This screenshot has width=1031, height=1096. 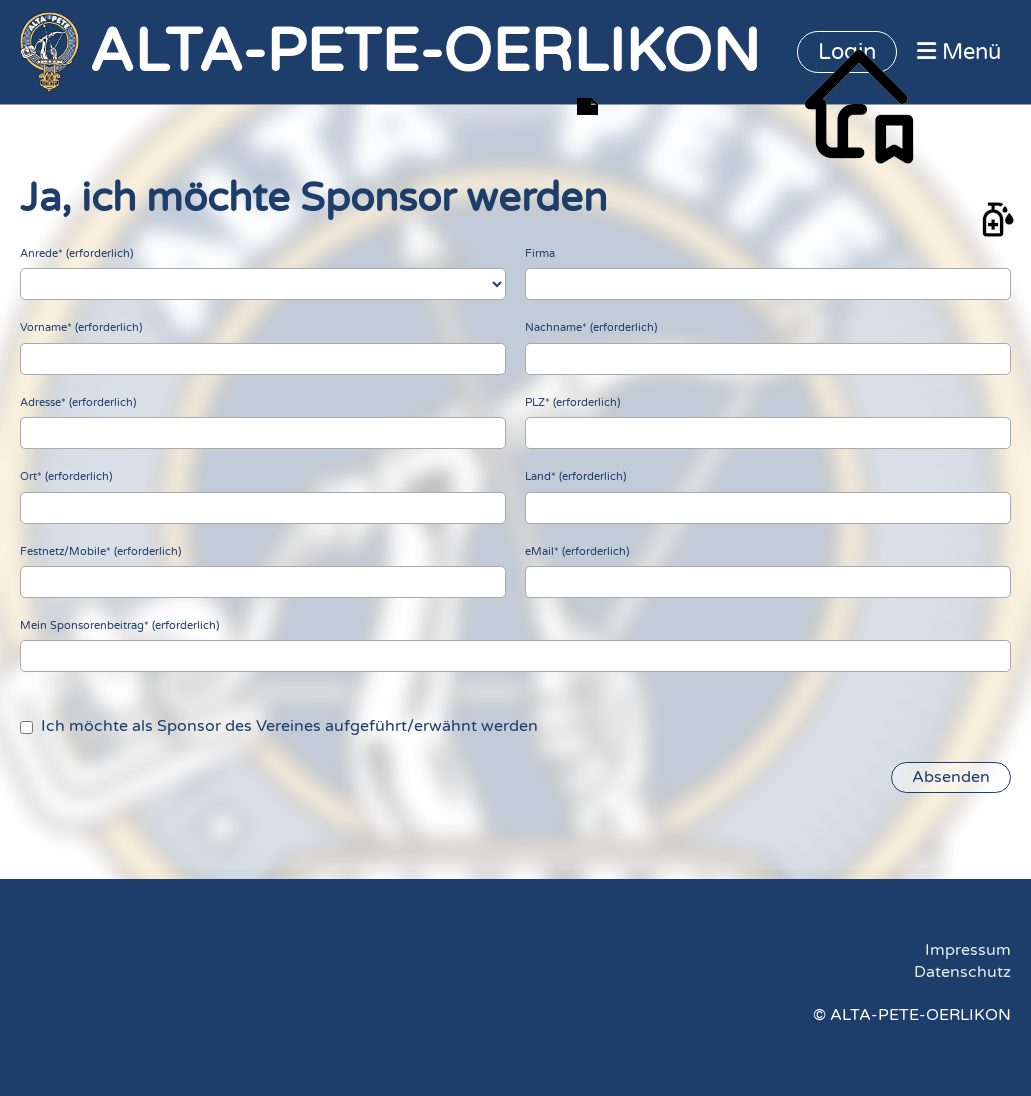 I want to click on access hand sanitizer station information, so click(x=996, y=219).